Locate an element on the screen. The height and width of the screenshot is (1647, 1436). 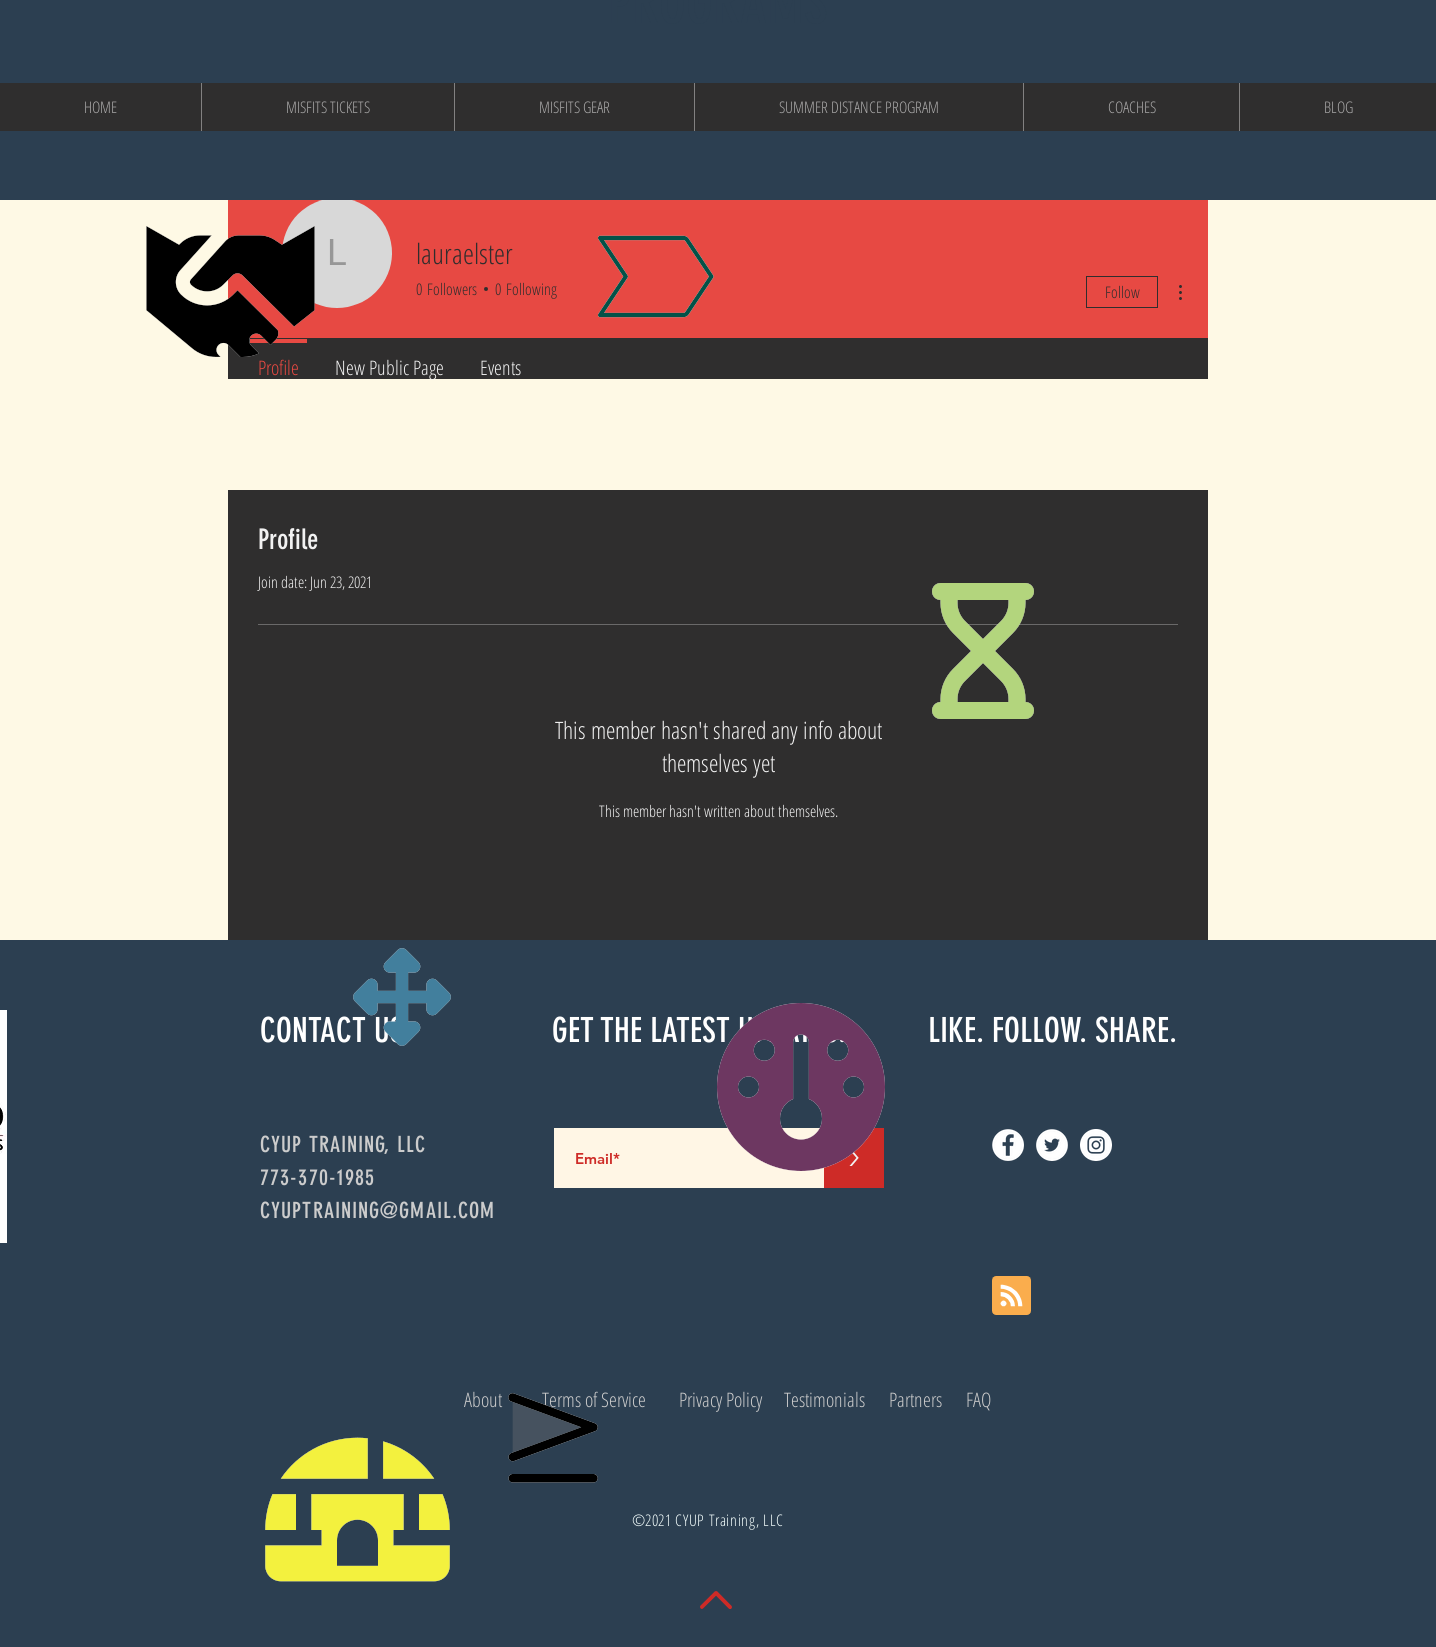
apply a "greater than or equal to" filter condition is located at coordinates (551, 1440).